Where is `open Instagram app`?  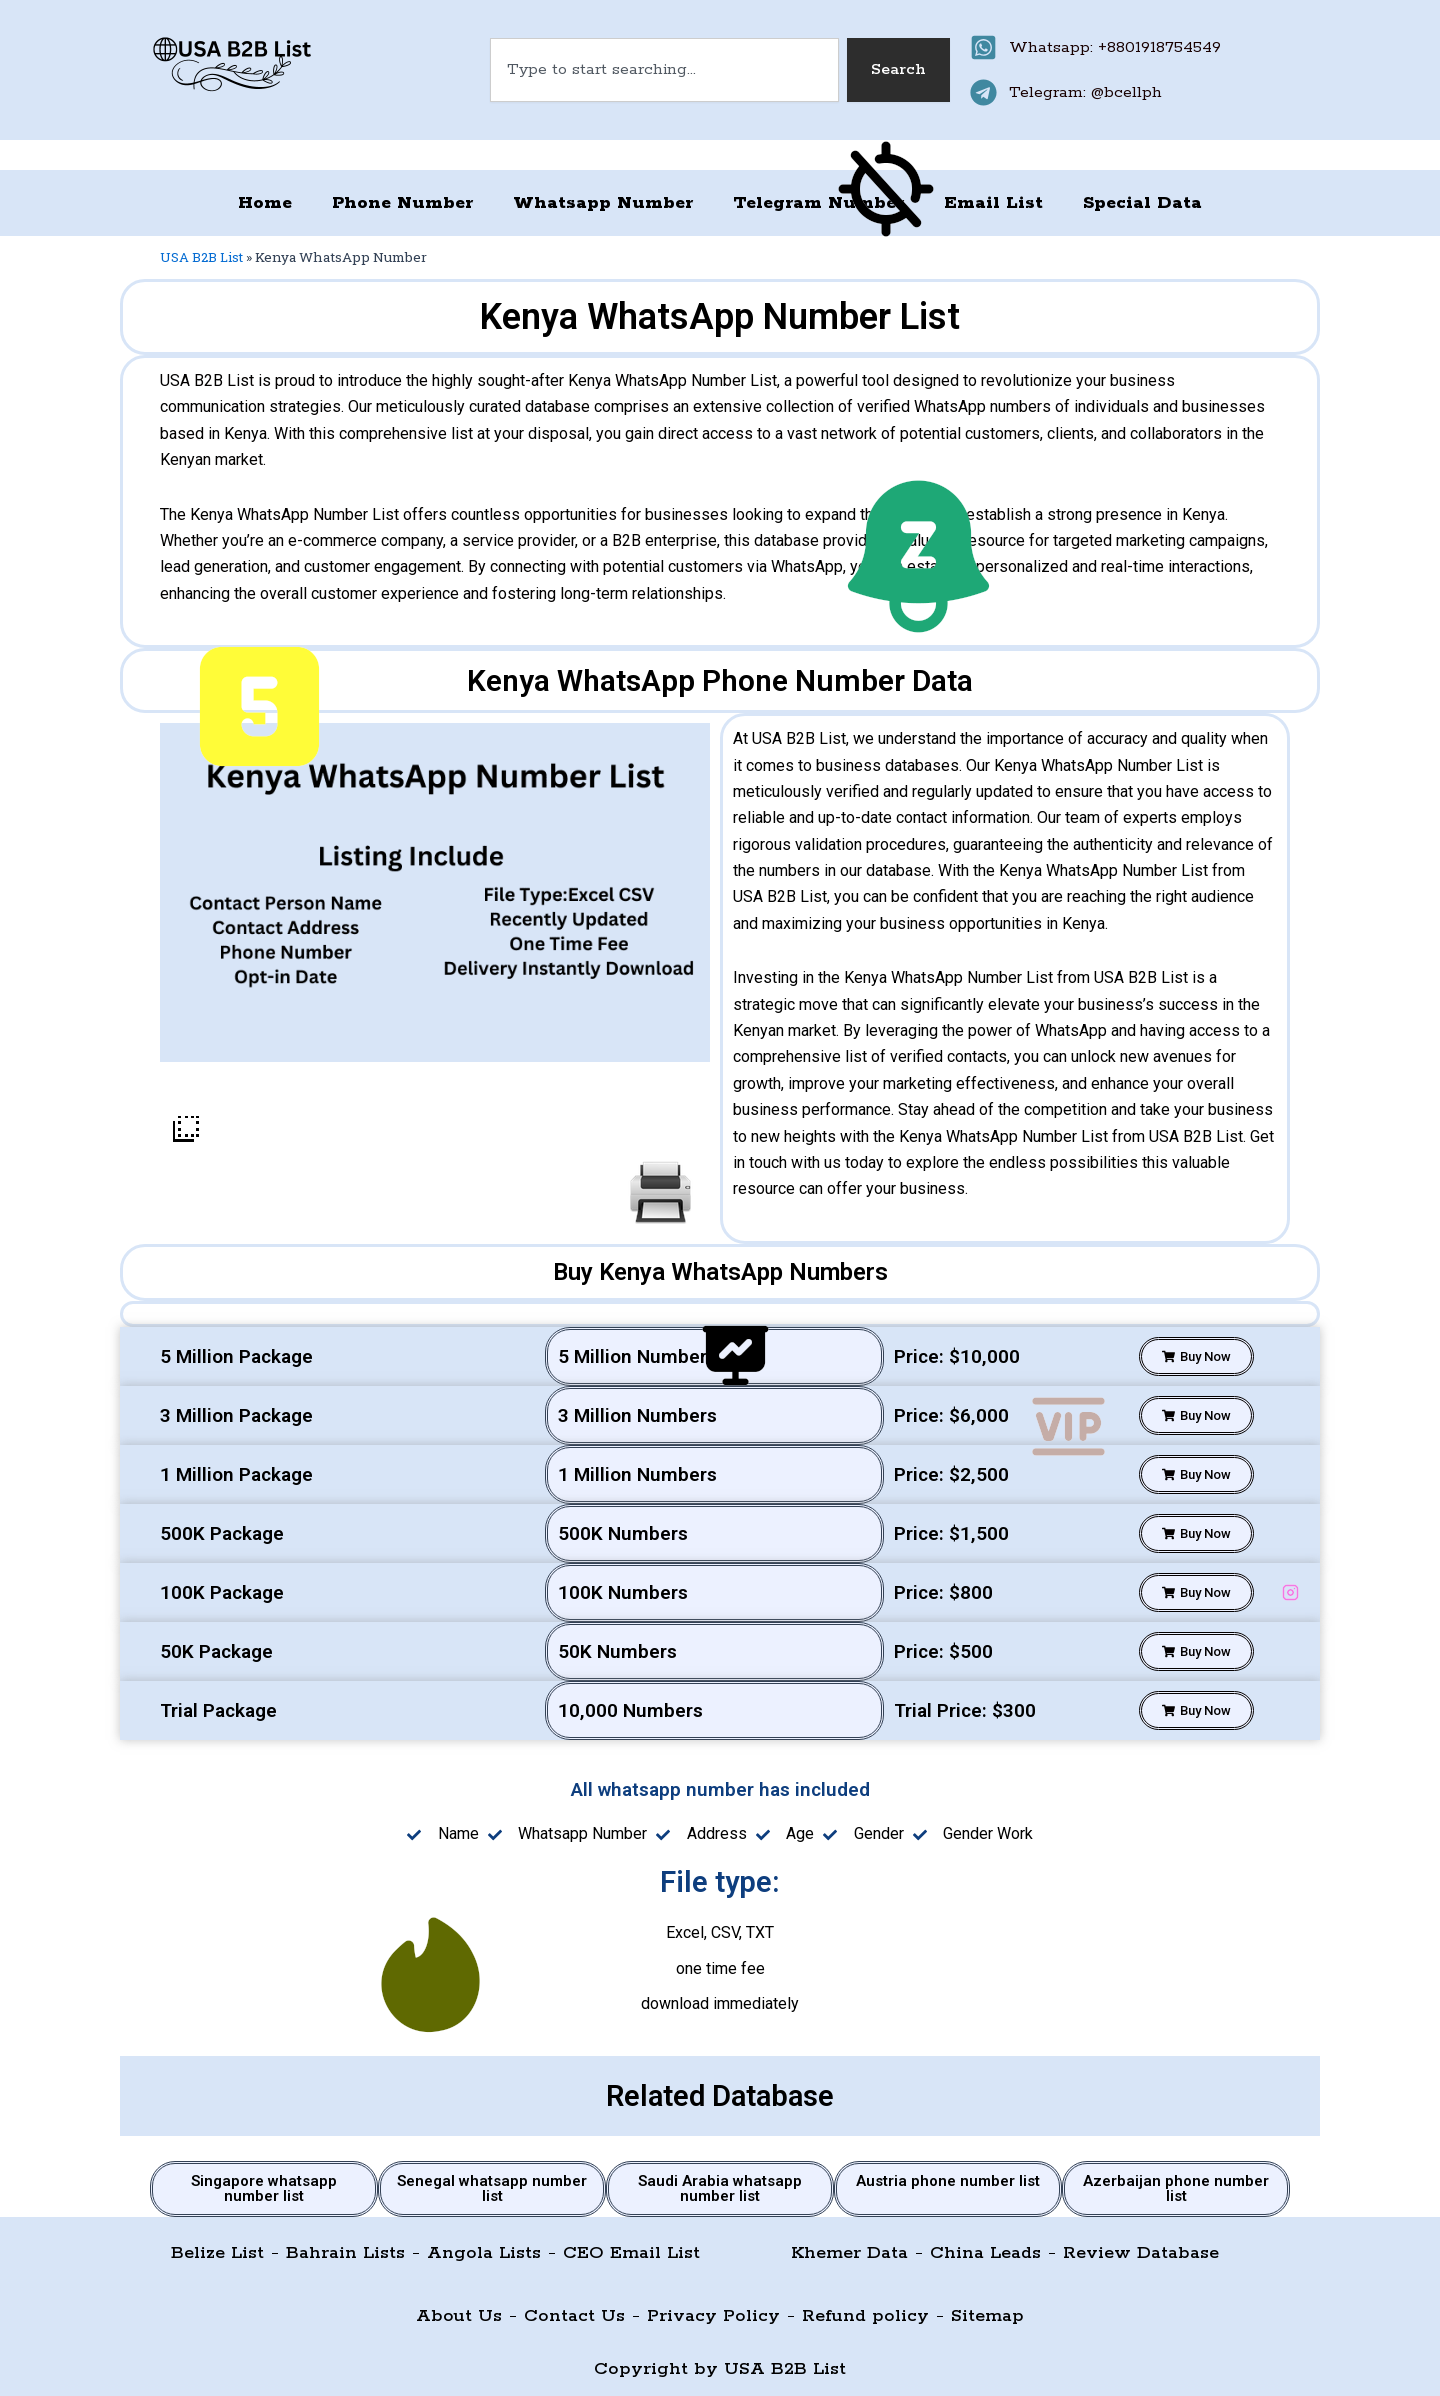
open Instagram app is located at coordinates (1290, 1592).